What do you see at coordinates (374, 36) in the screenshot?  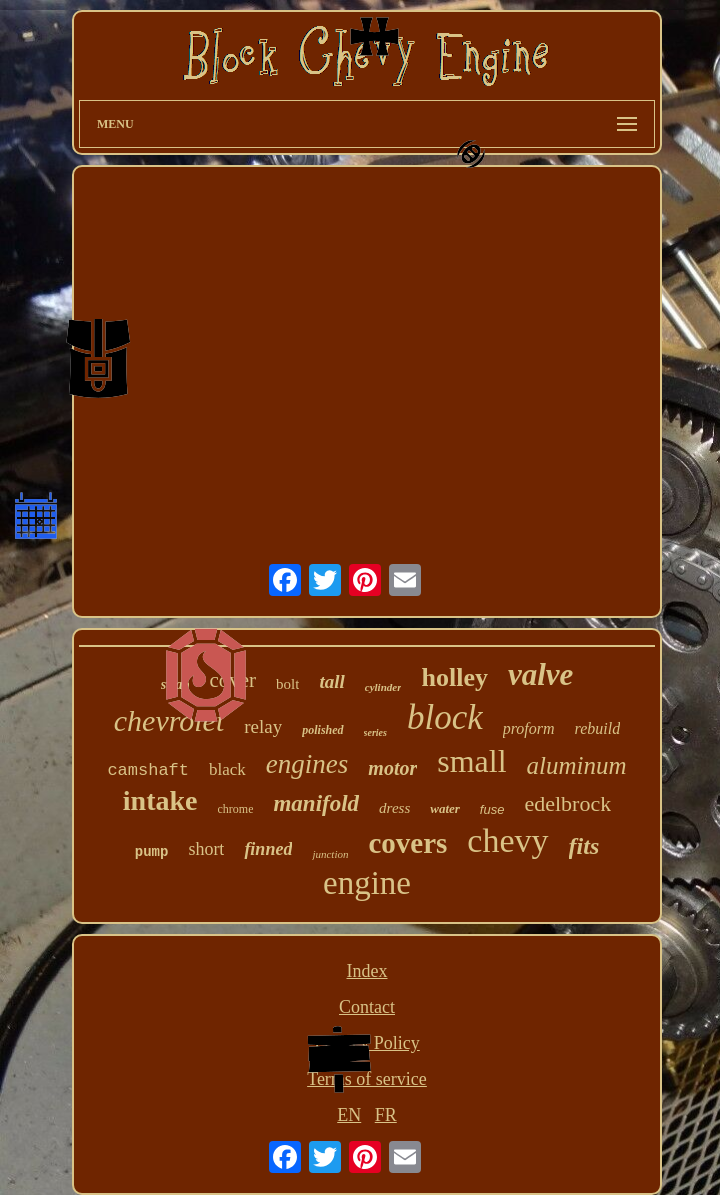 I see `indicates a cursed or unholy location` at bounding box center [374, 36].